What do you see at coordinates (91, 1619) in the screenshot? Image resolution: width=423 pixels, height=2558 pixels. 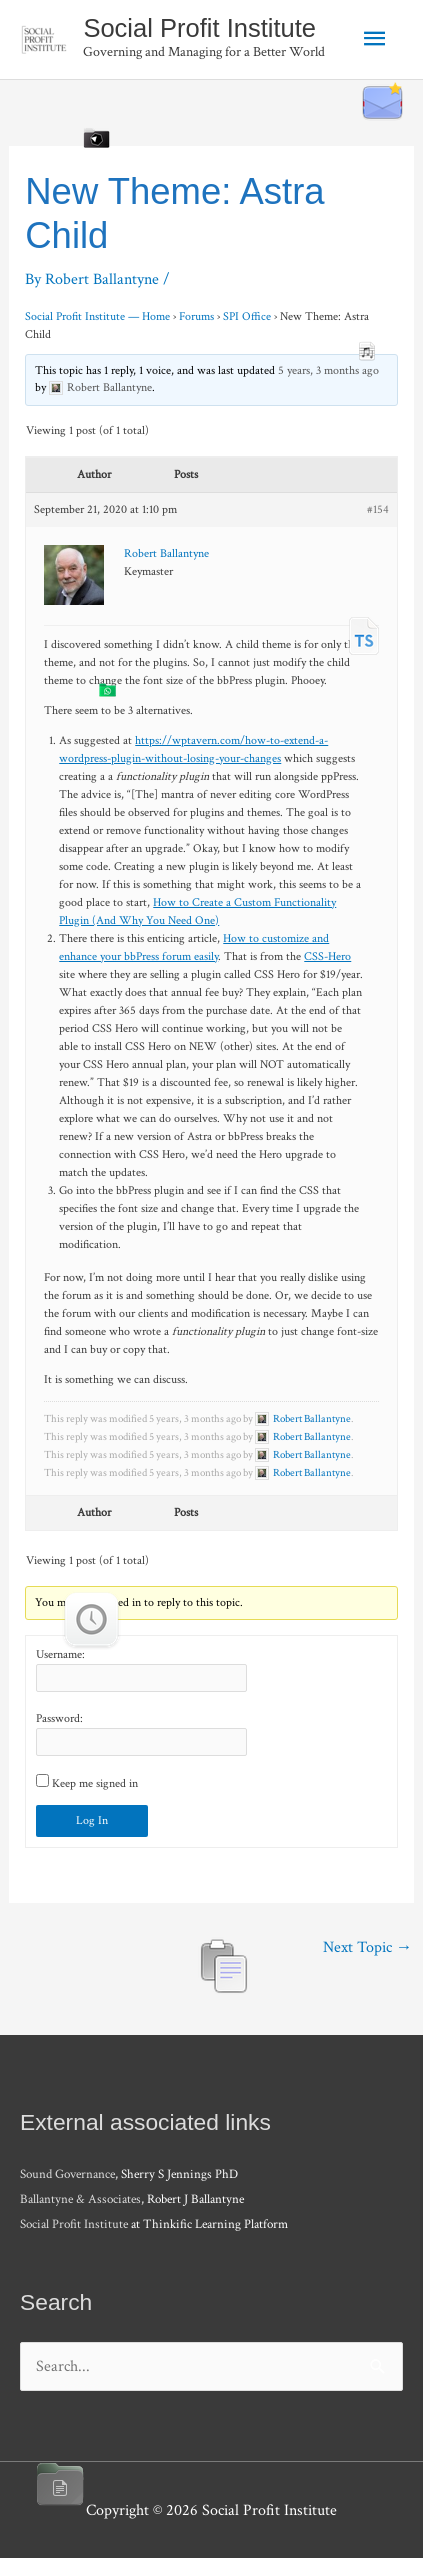 I see `image is loading or processing` at bounding box center [91, 1619].